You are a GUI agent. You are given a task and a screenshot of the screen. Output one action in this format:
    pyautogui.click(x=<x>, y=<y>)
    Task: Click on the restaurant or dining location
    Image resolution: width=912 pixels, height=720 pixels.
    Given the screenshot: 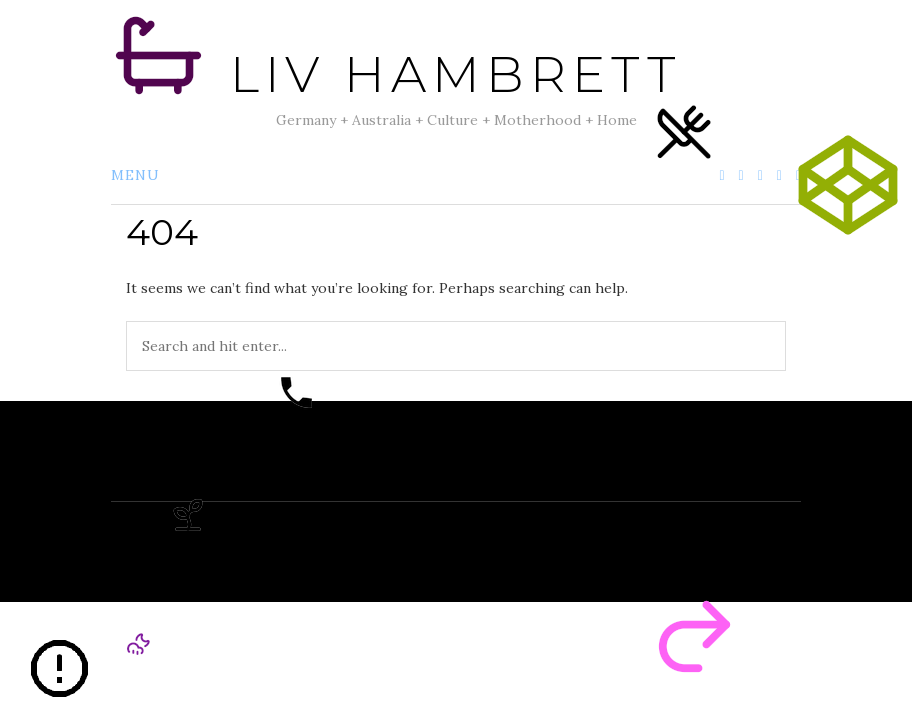 What is the action you would take?
    pyautogui.click(x=684, y=132)
    